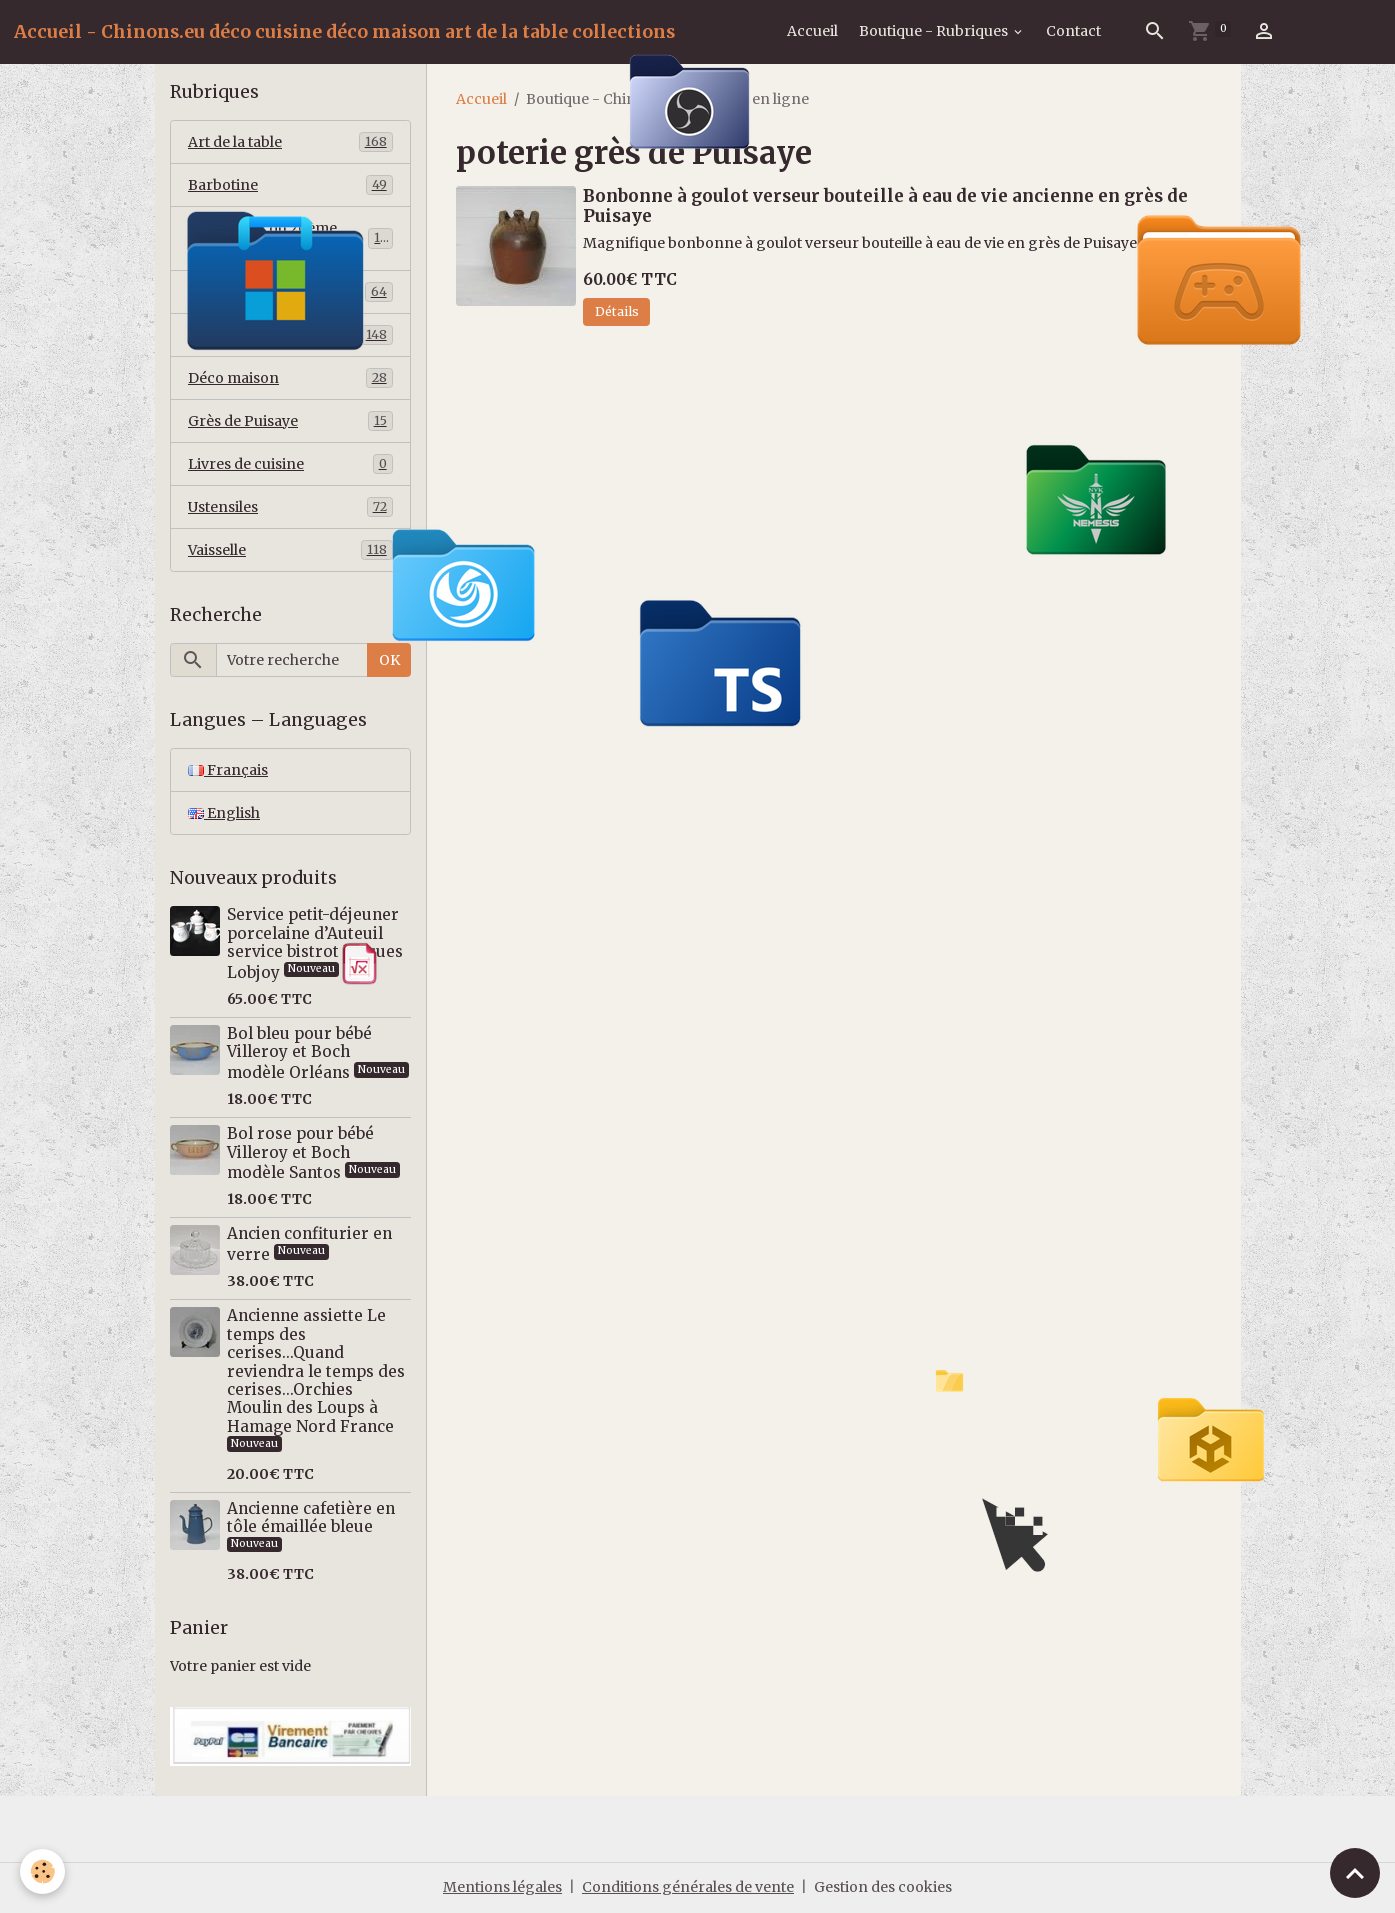 Image resolution: width=1395 pixels, height=1913 pixels. What do you see at coordinates (689, 105) in the screenshot?
I see `open OBS Studio project files folder` at bounding box center [689, 105].